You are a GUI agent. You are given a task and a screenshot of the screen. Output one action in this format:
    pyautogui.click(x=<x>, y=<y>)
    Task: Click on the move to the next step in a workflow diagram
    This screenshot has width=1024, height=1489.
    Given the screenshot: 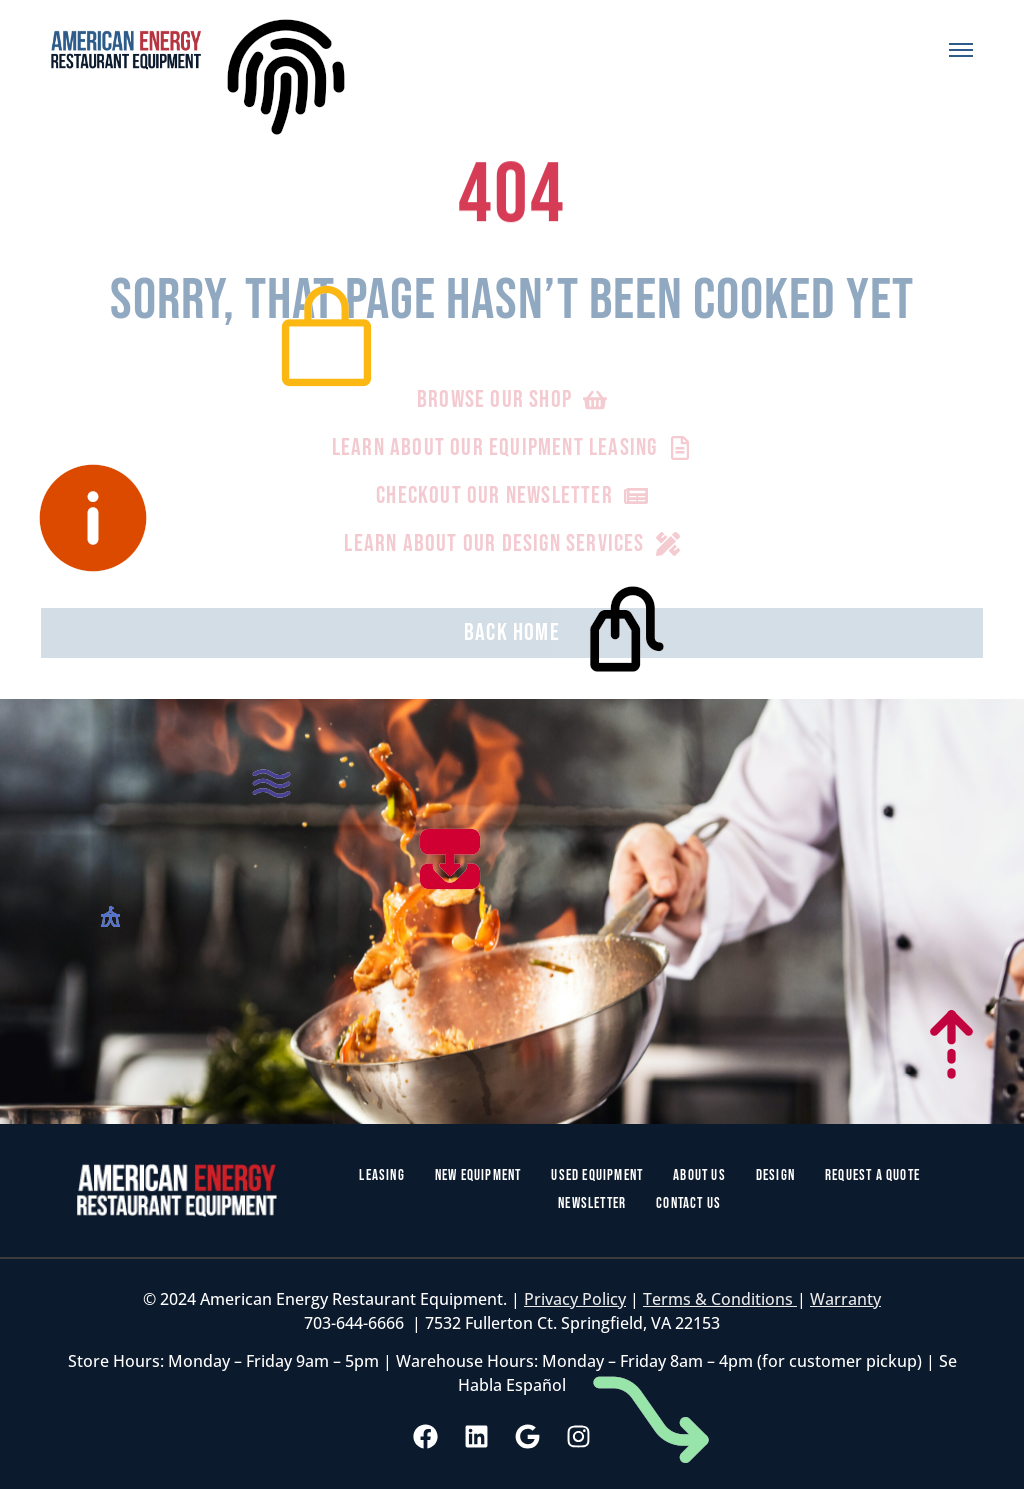 What is the action you would take?
    pyautogui.click(x=450, y=859)
    